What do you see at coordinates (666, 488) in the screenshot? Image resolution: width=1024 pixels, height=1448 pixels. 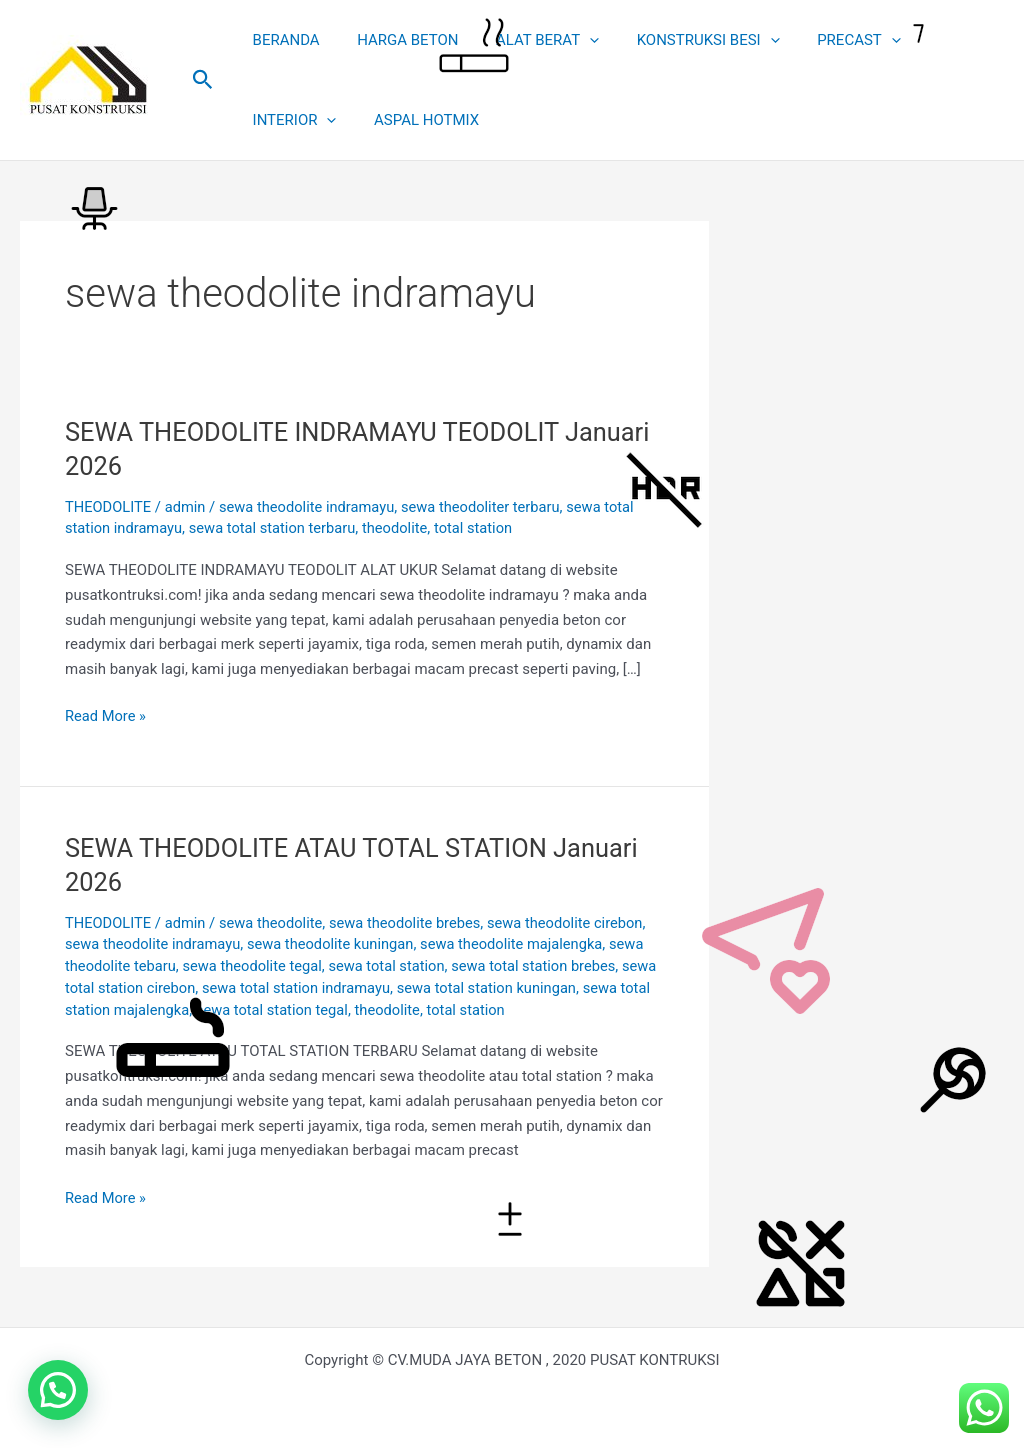 I see `disable HDR mode in camera settings` at bounding box center [666, 488].